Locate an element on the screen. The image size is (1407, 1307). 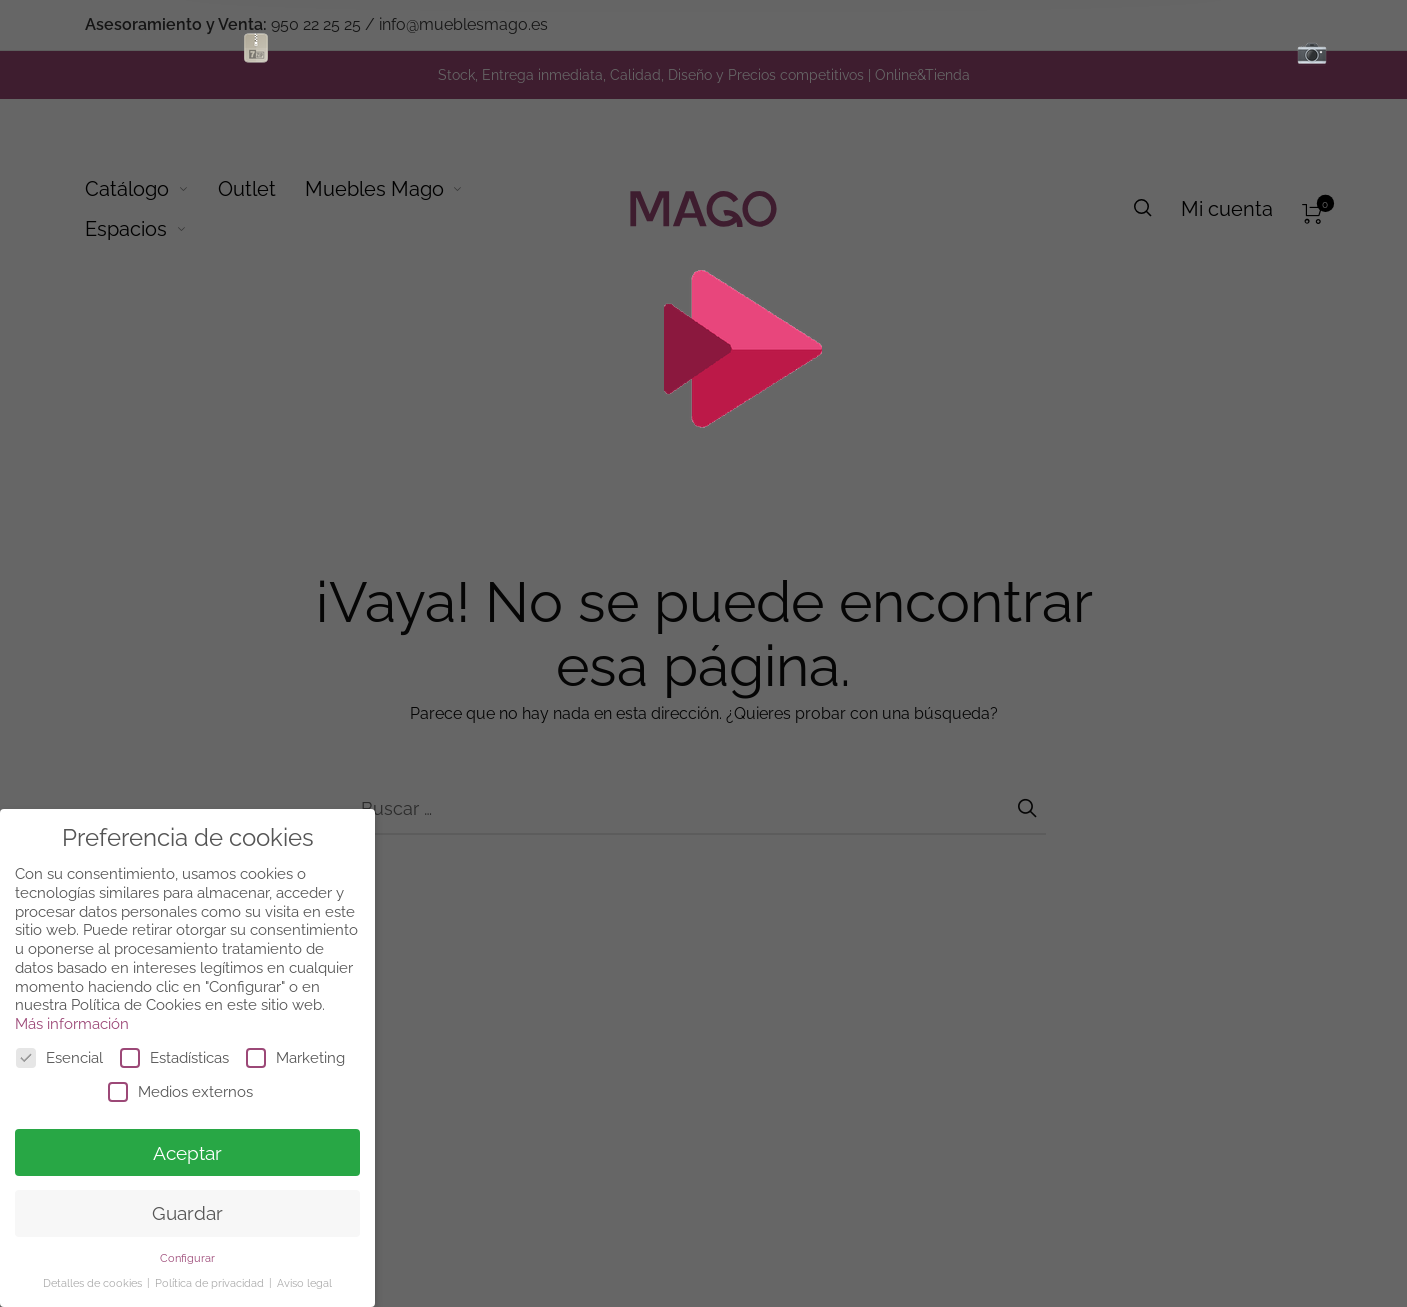
open the stream app is located at coordinates (743, 349).